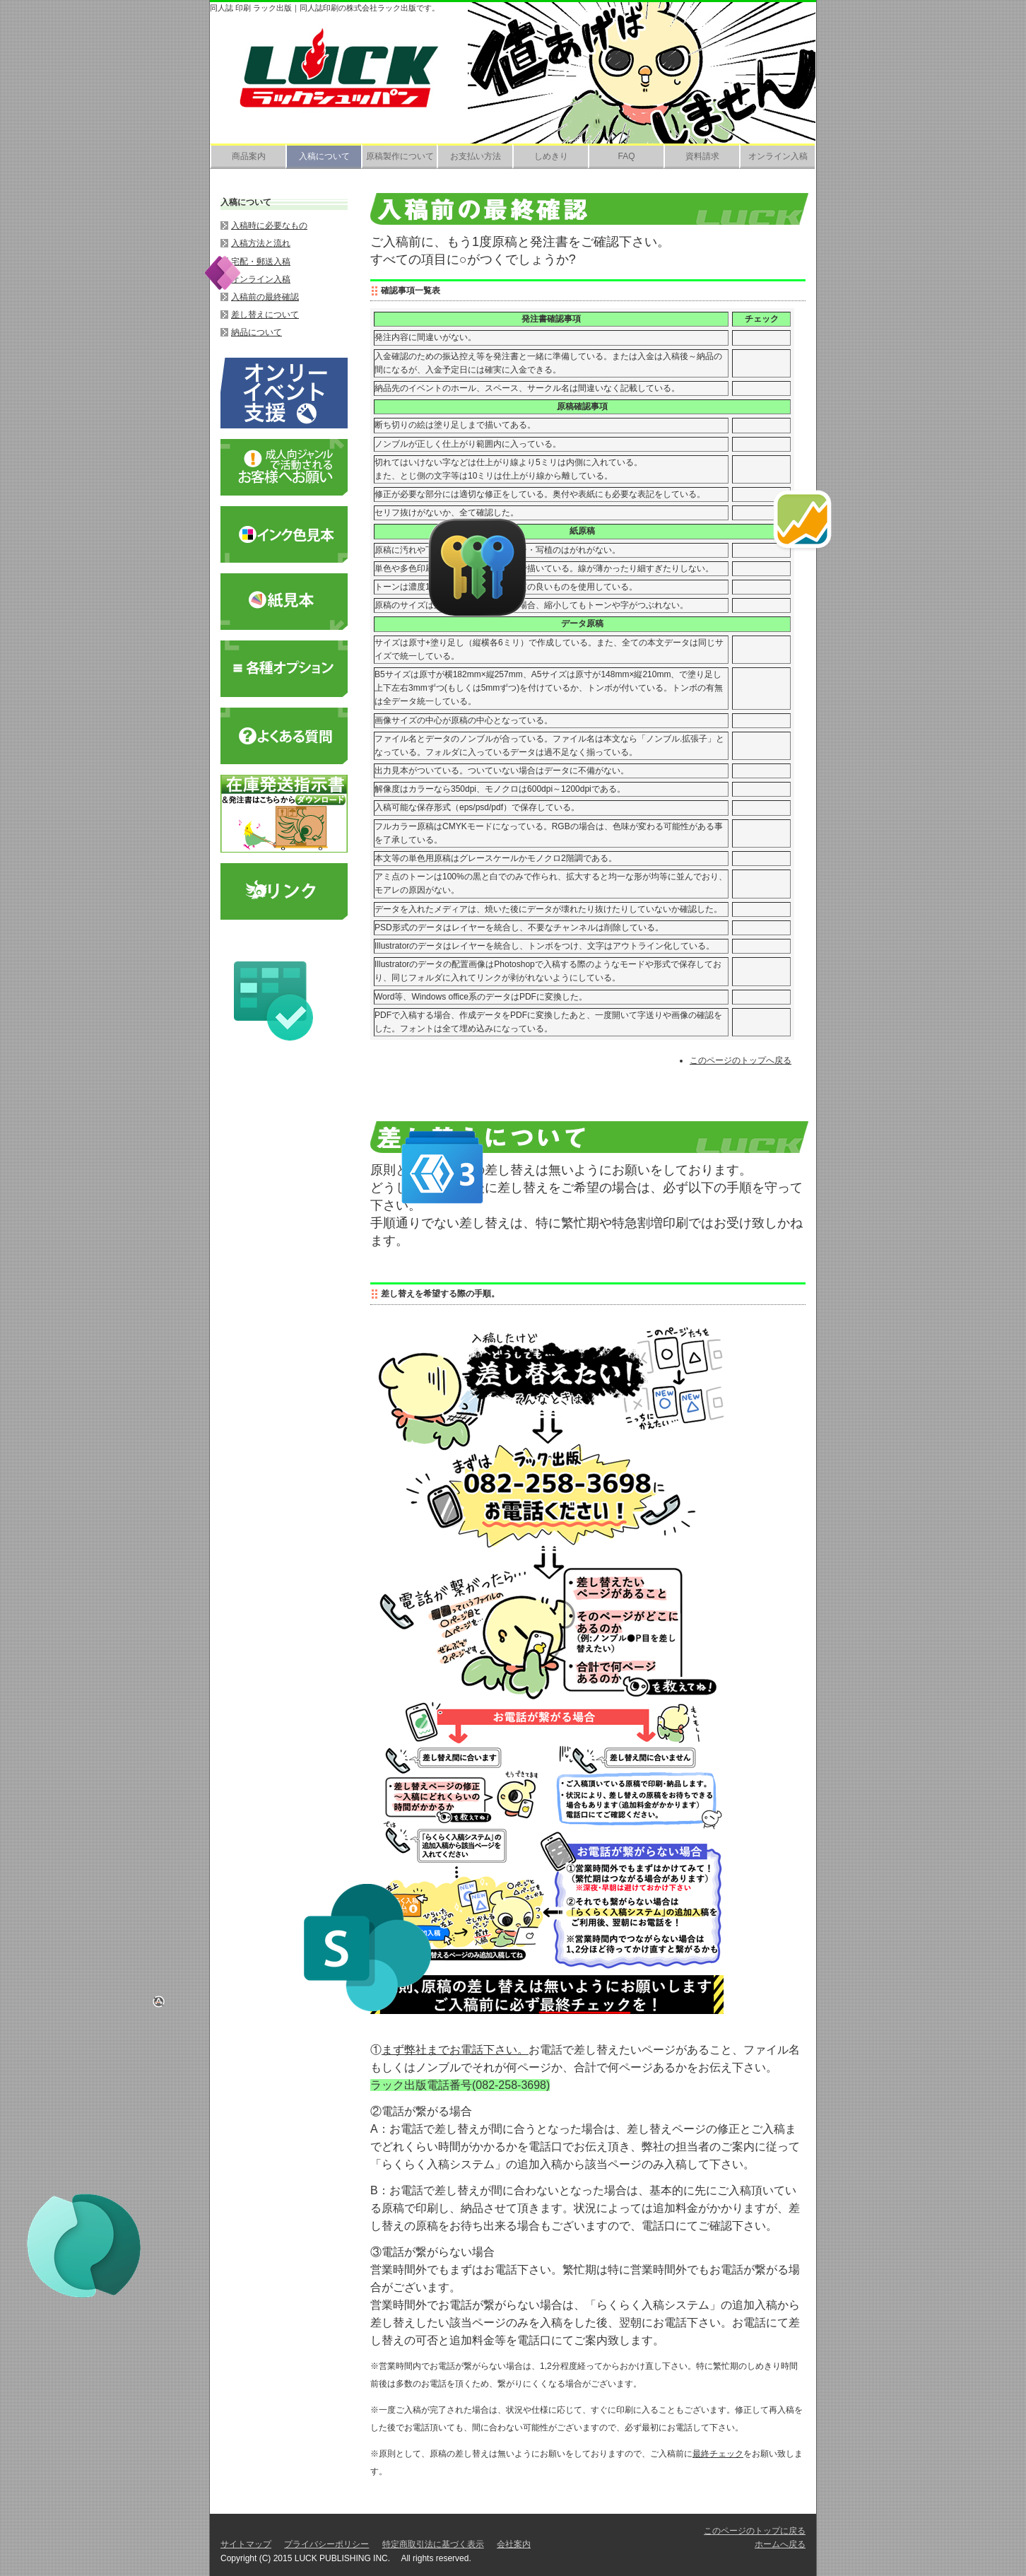 The height and width of the screenshot is (2576, 1026). Describe the element at coordinates (367, 1948) in the screenshot. I see `open Microsoft SharePoint app` at that location.